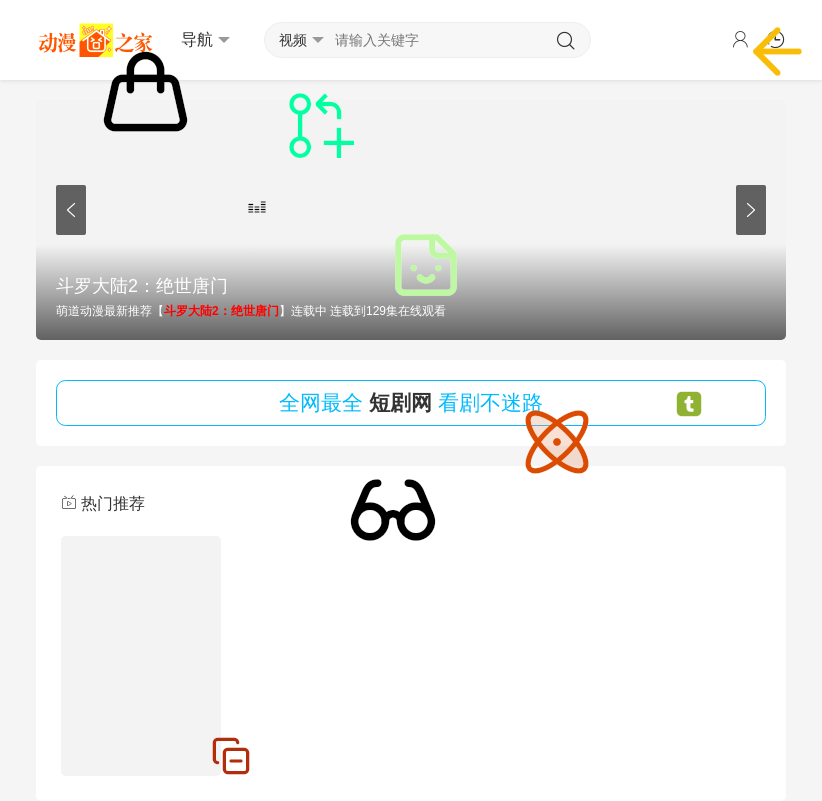 This screenshot has height=801, width=822. Describe the element at coordinates (426, 265) in the screenshot. I see `add a sticker to your message` at that location.